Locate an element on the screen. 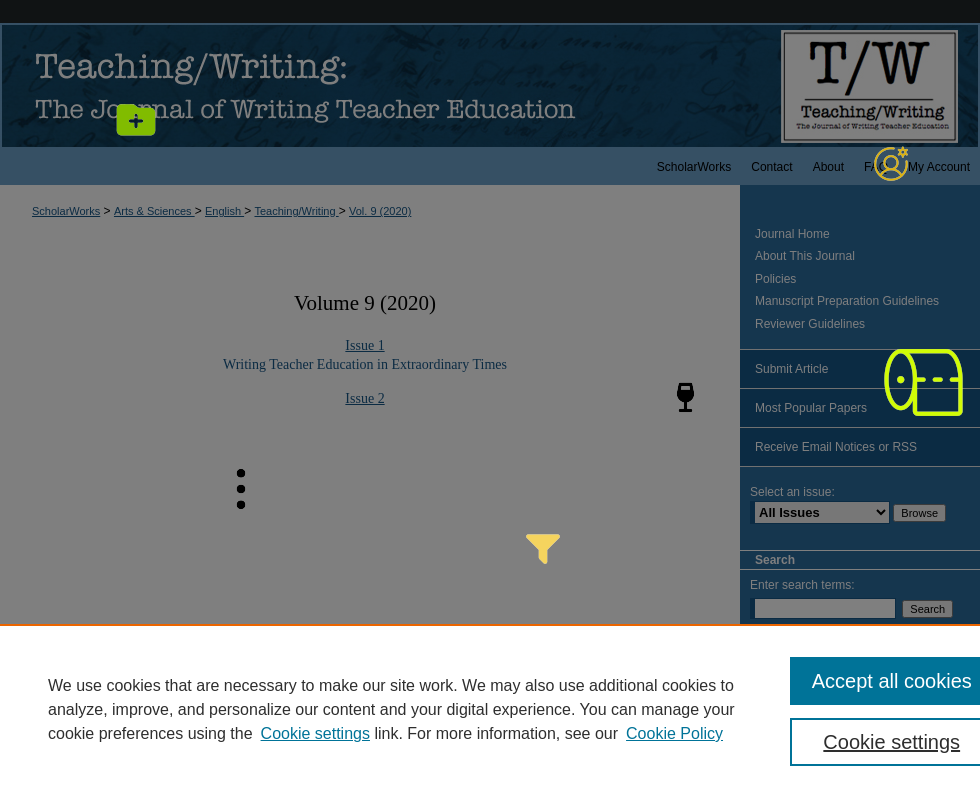 The height and width of the screenshot is (794, 980). access user profile settings is located at coordinates (891, 164).